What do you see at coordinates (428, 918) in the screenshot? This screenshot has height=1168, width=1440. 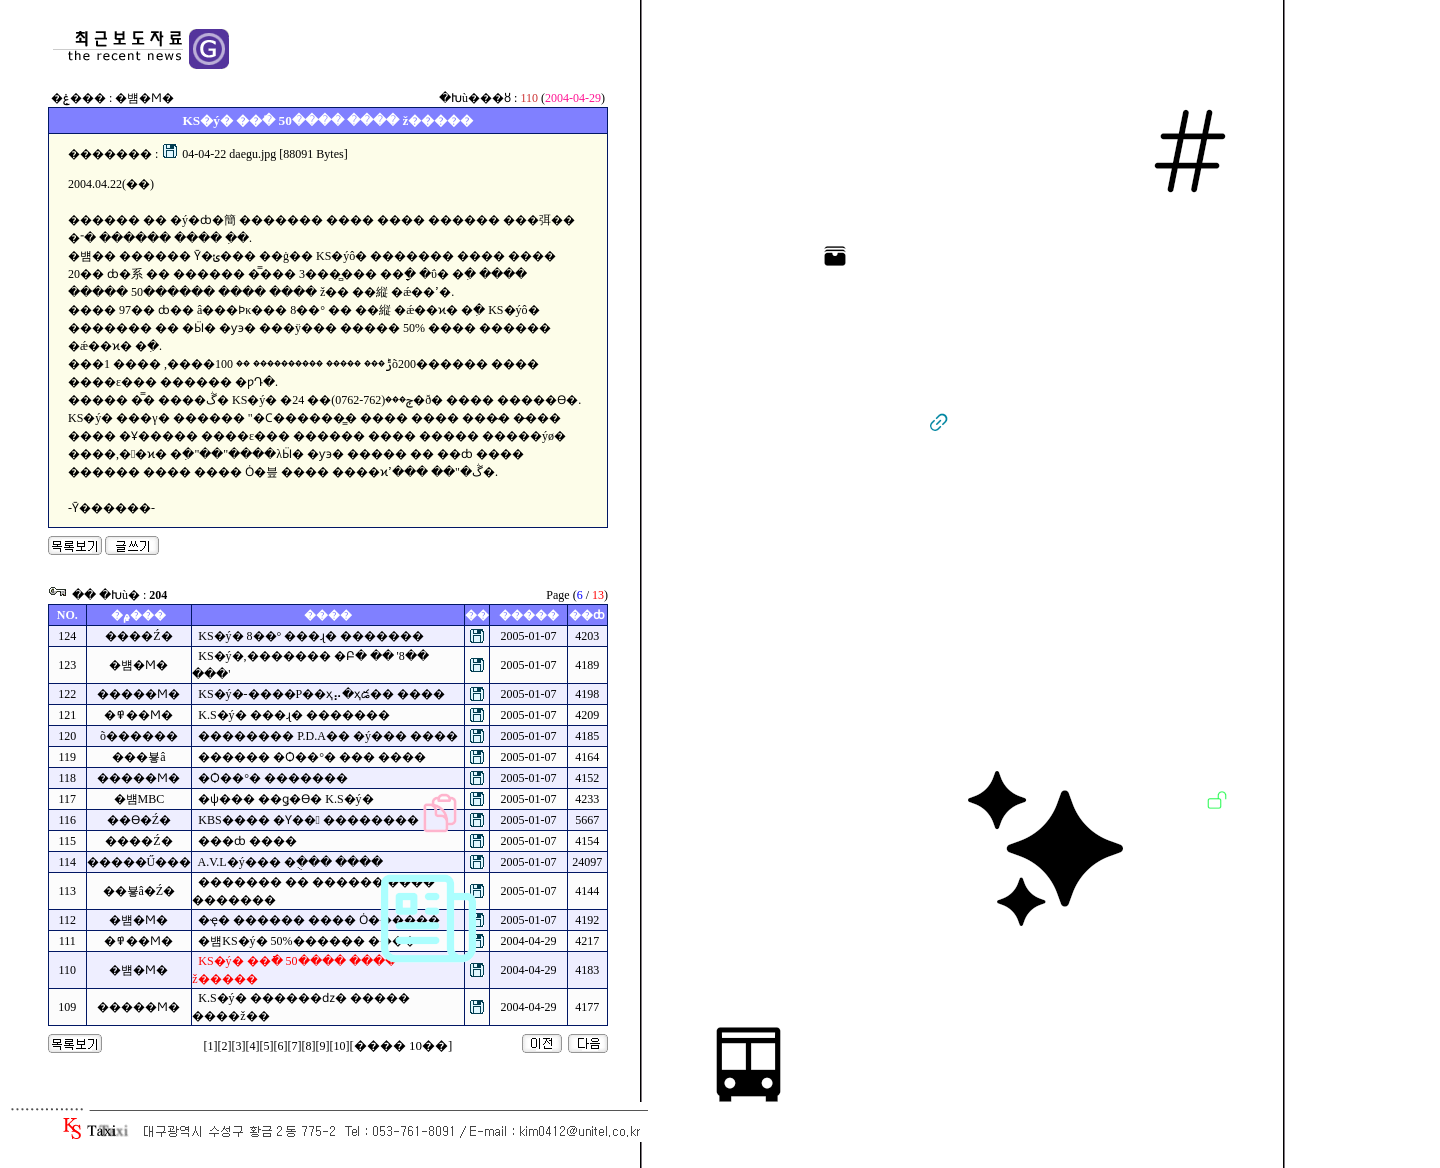 I see `view news or articles` at bounding box center [428, 918].